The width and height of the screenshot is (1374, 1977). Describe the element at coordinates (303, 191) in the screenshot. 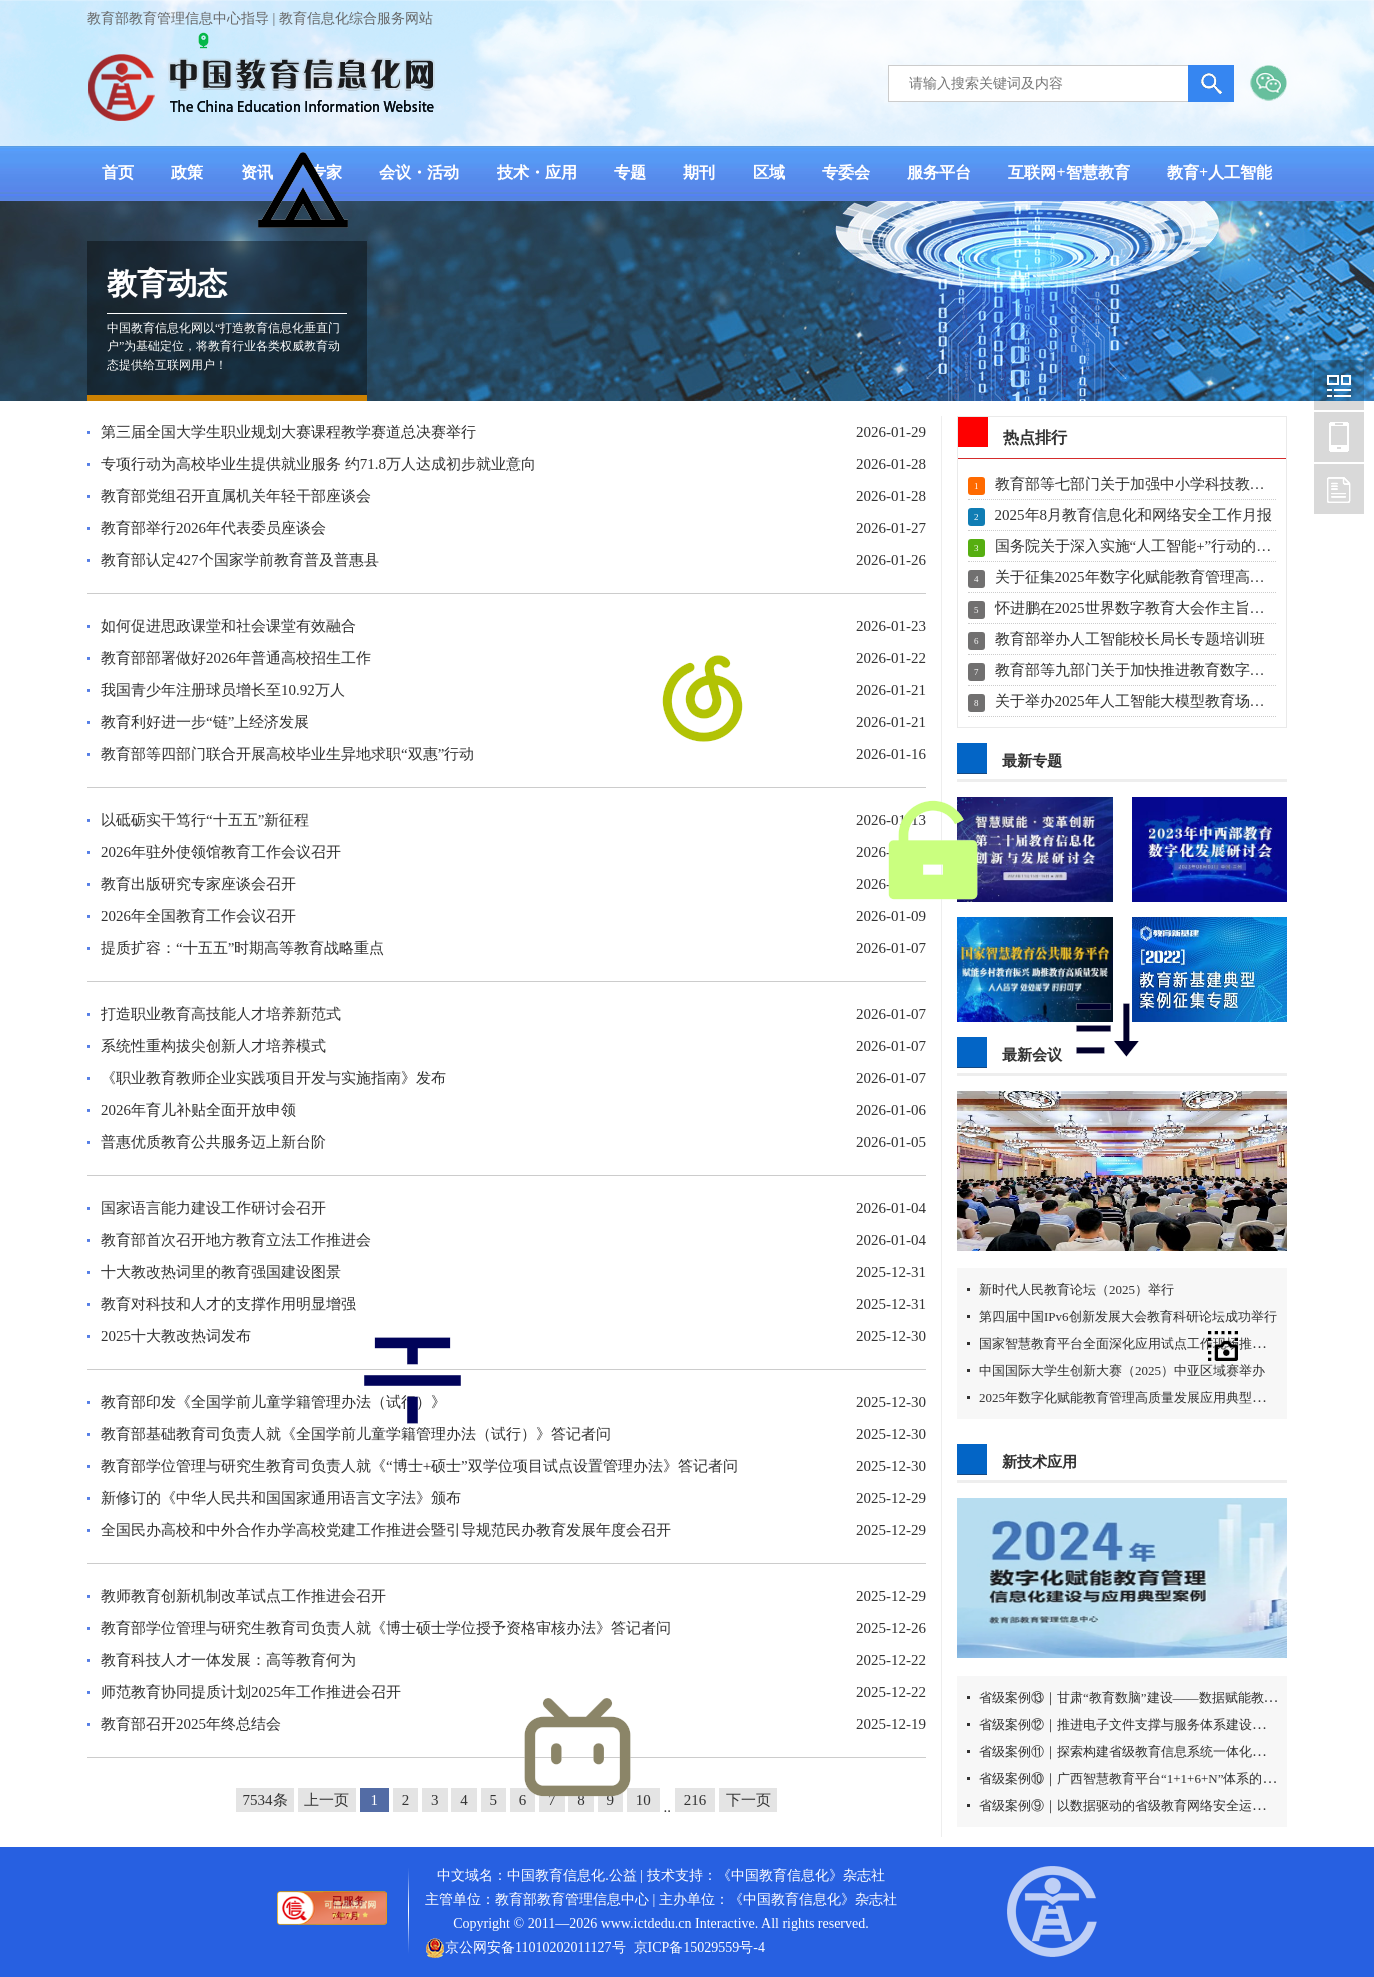

I see `view camping or outdoor locations` at that location.